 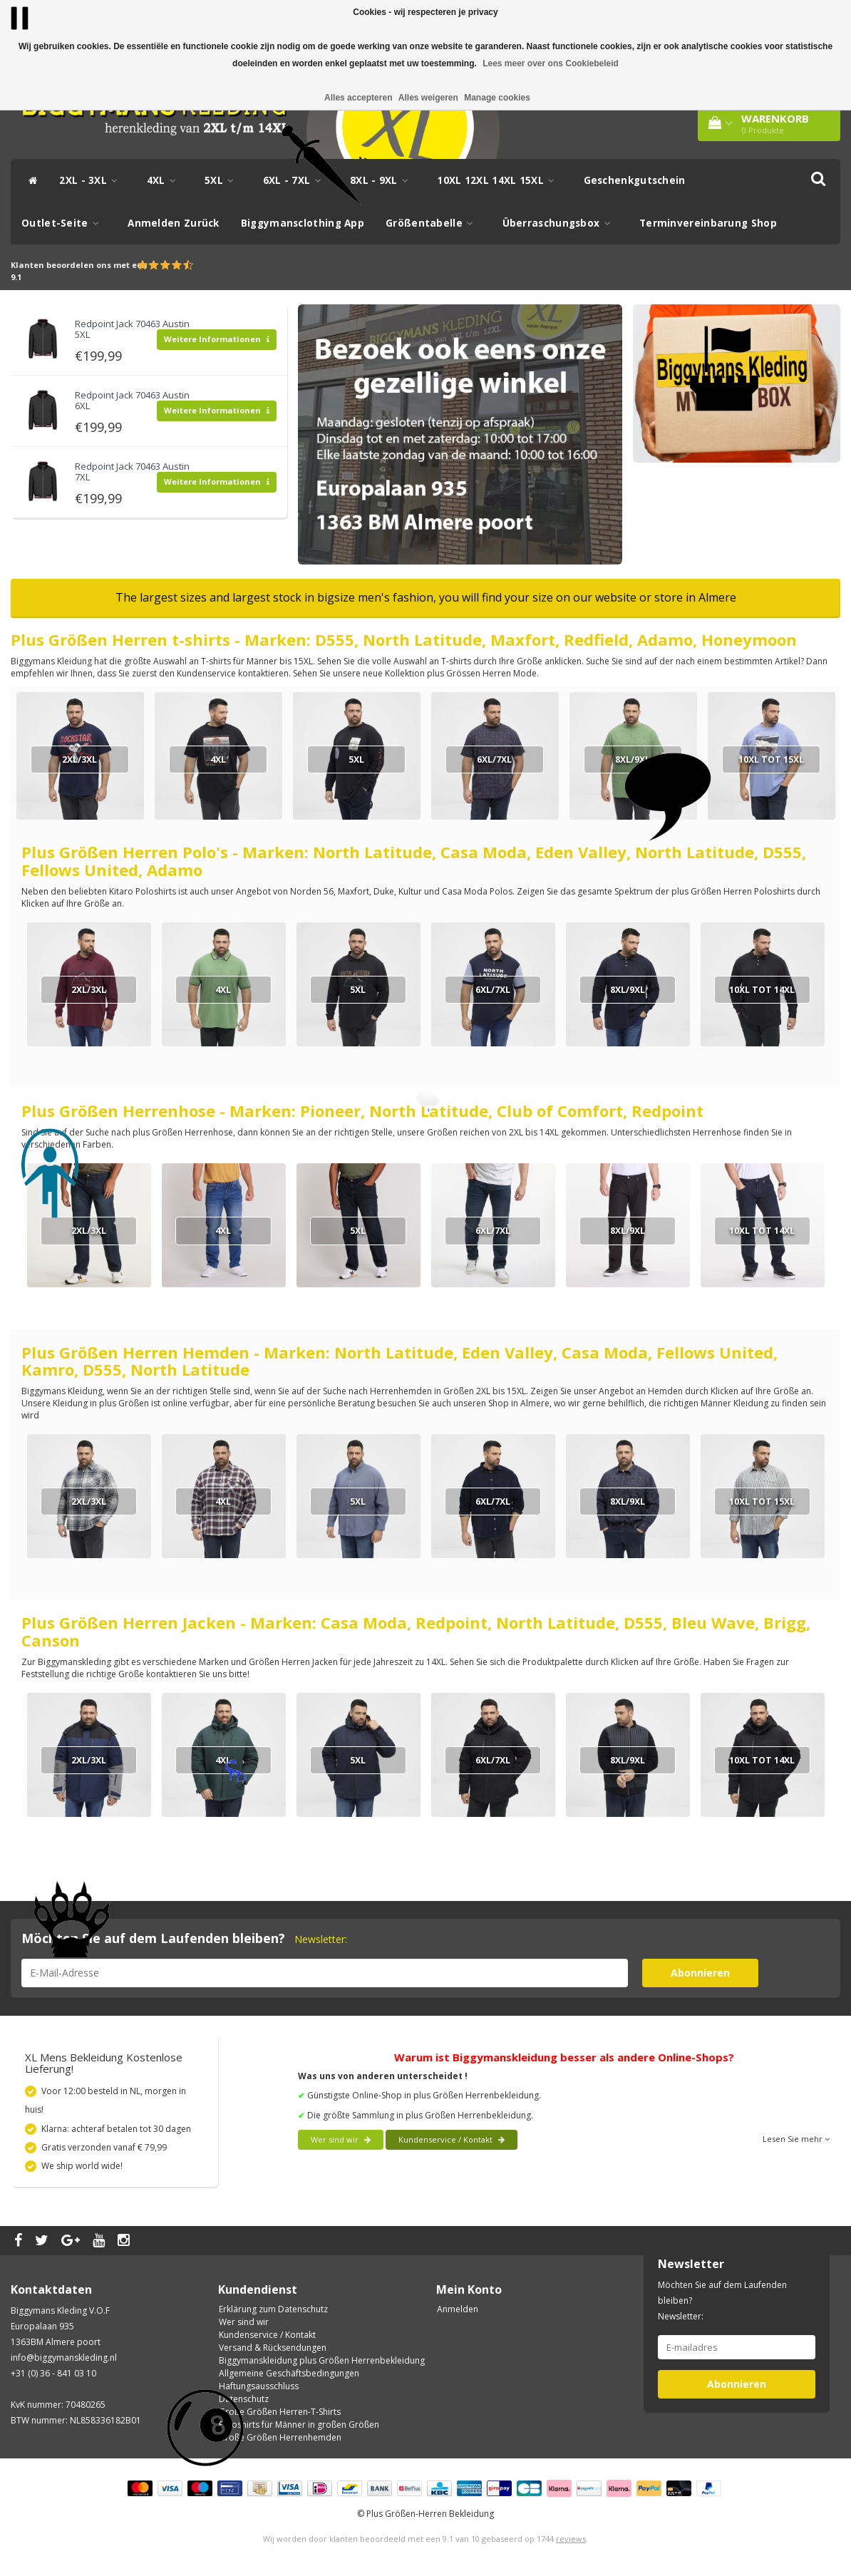 I want to click on capture the flag or territory marker, so click(x=724, y=368).